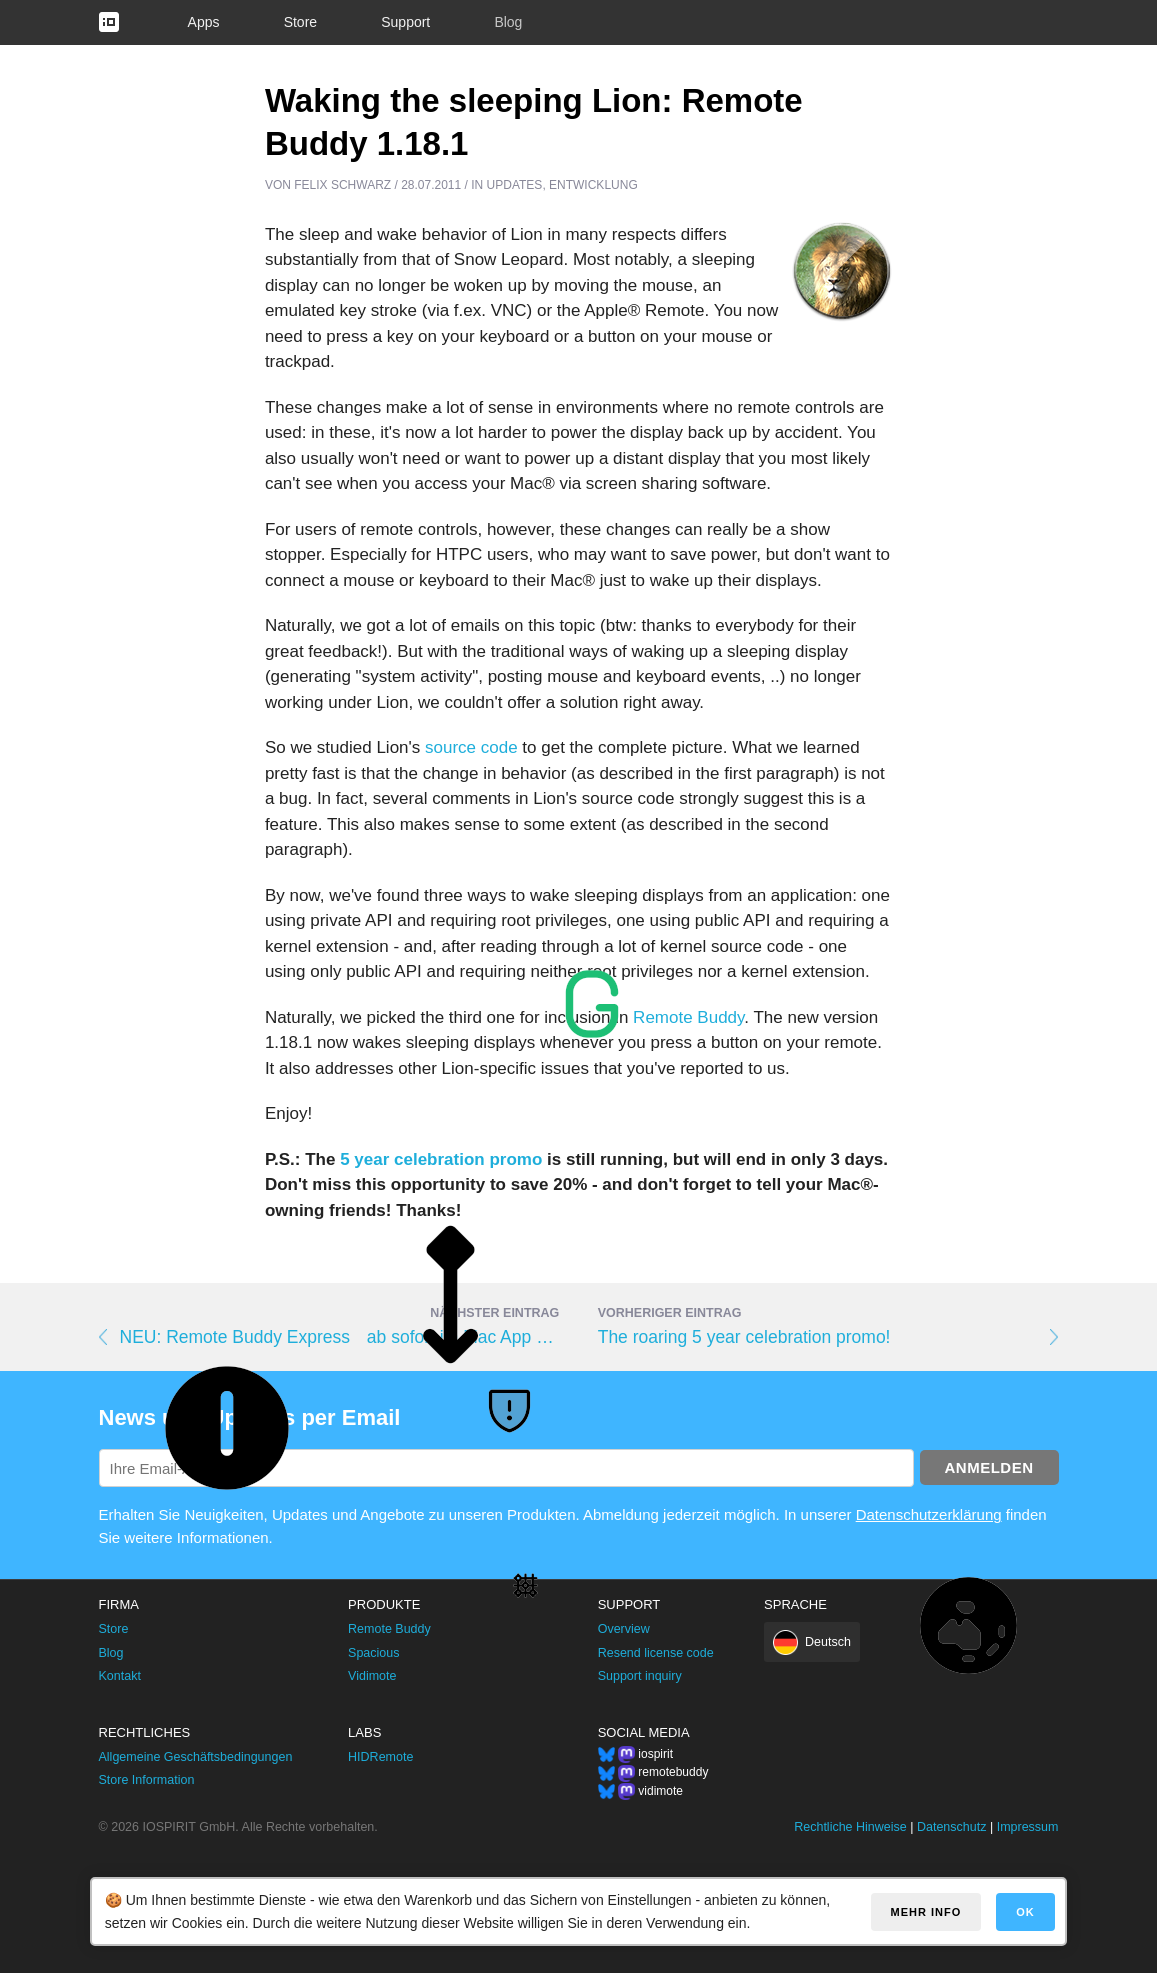  What do you see at coordinates (592, 1004) in the screenshot?
I see `represents the letter G in text or typography tools` at bounding box center [592, 1004].